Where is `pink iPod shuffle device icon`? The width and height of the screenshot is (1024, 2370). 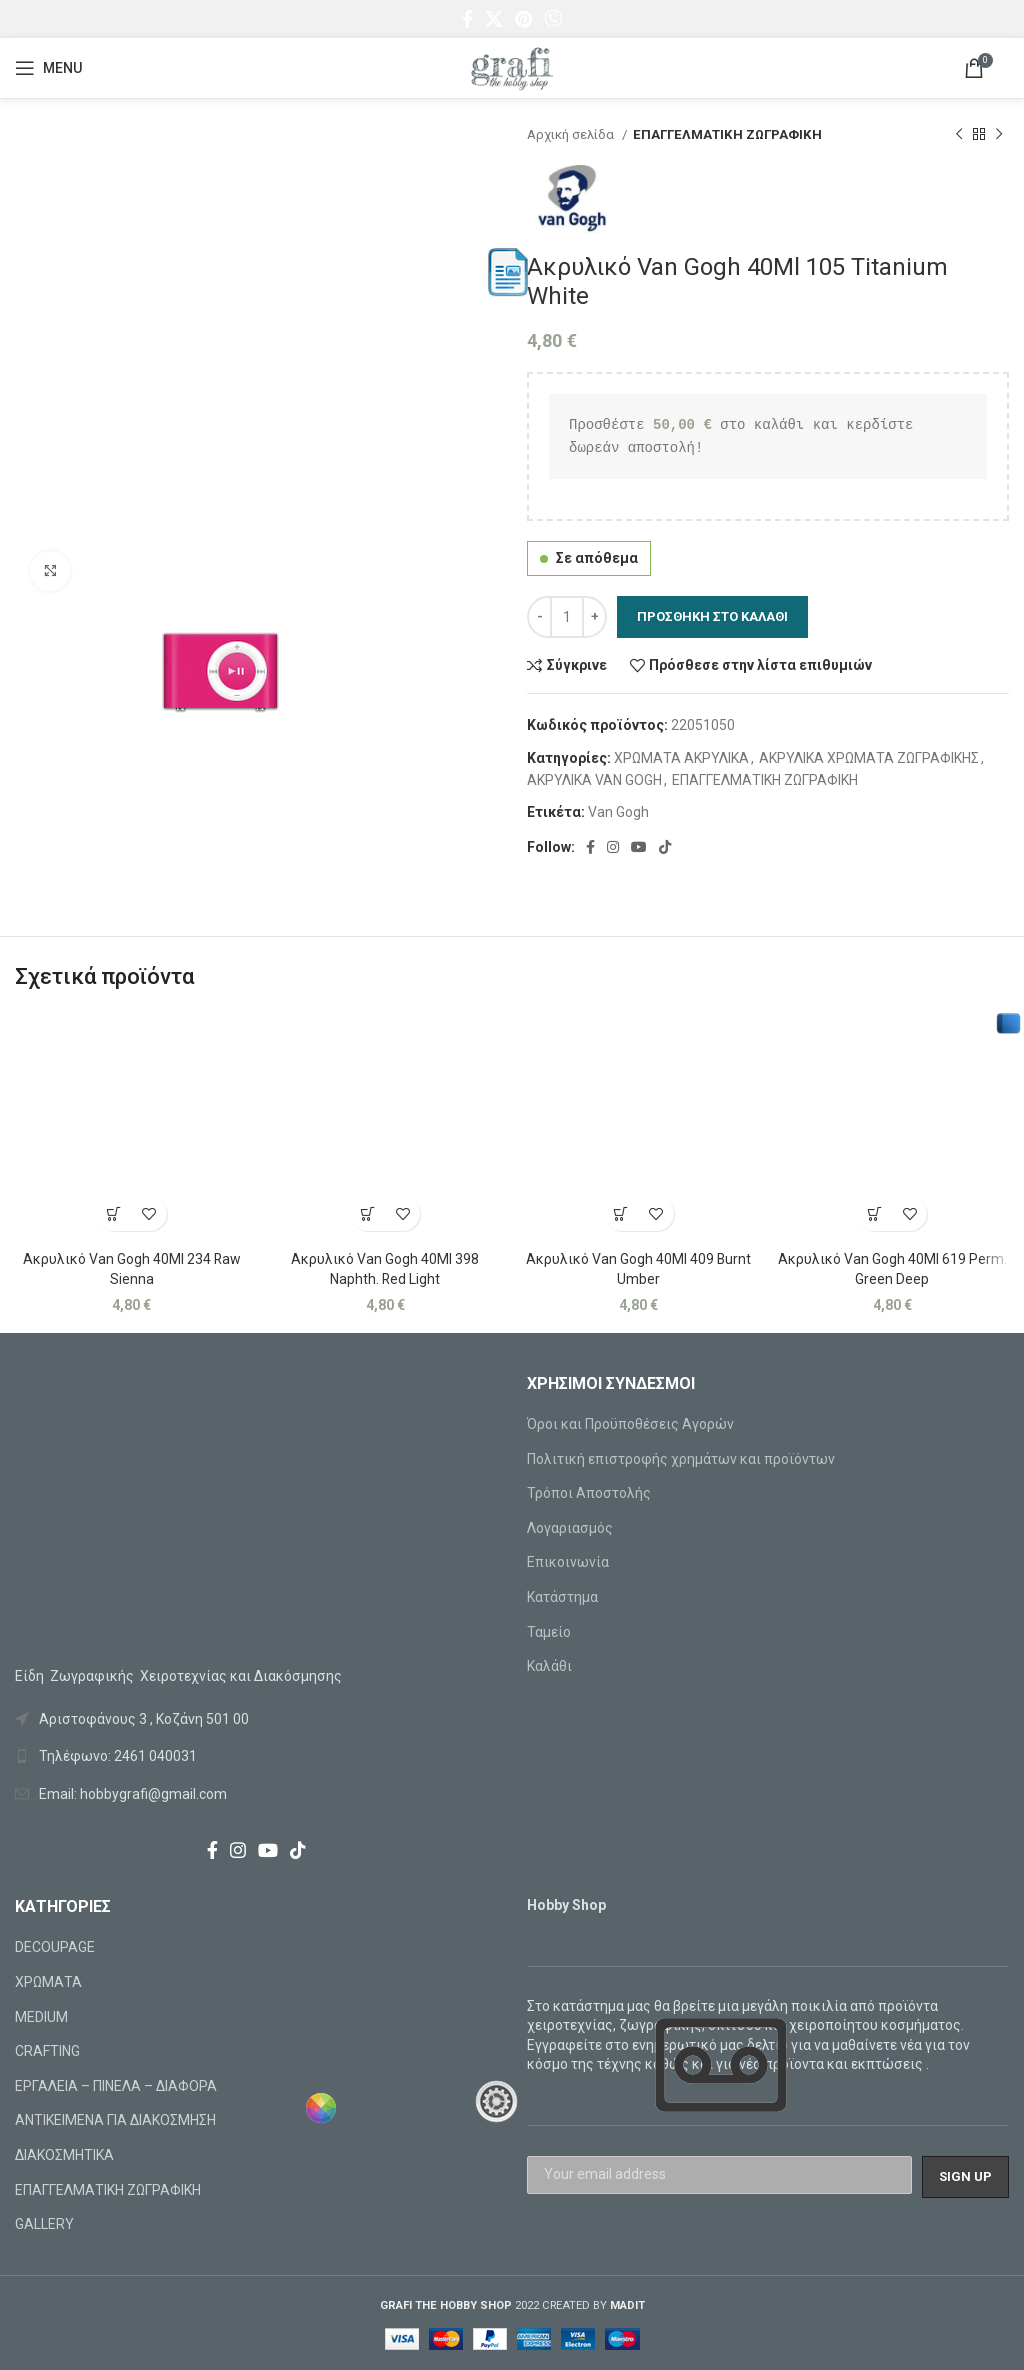 pink iPod shuffle device icon is located at coordinates (220, 650).